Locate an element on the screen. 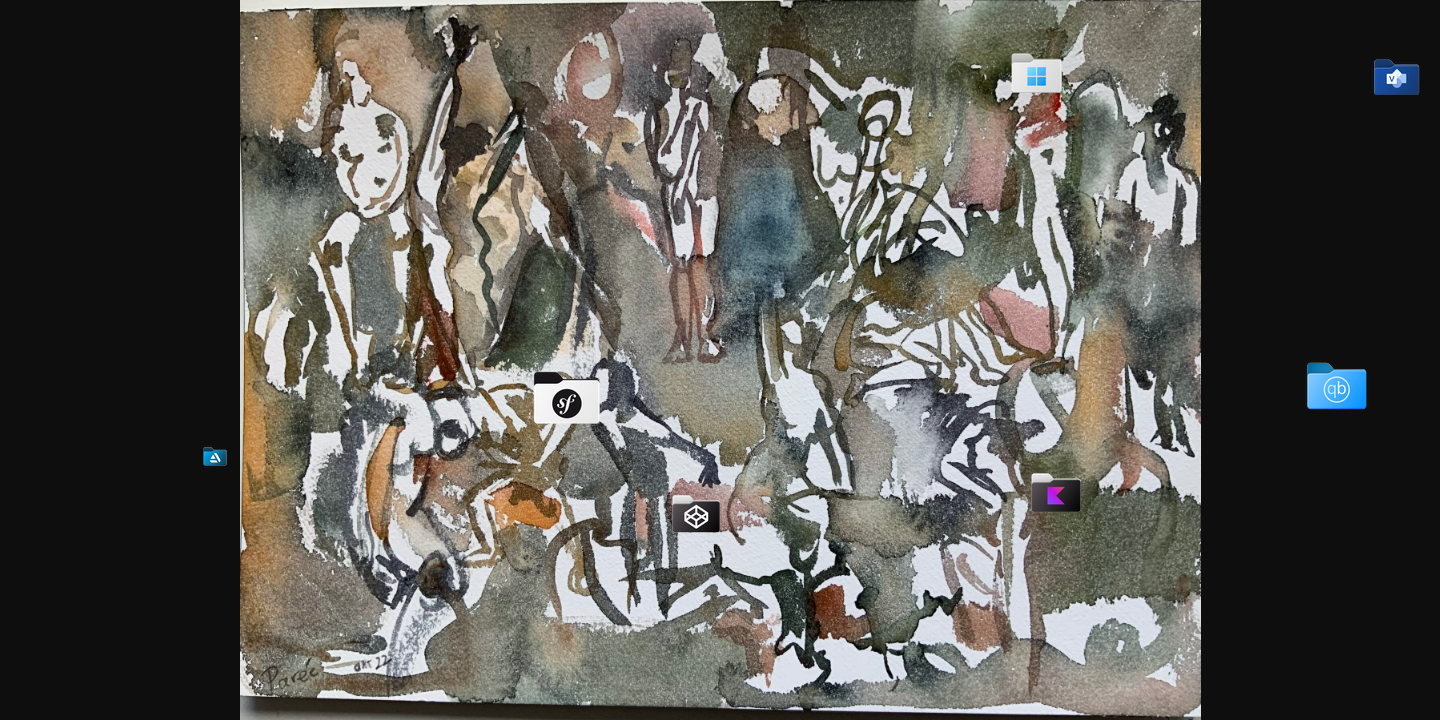  folder for artstation project files is located at coordinates (215, 457).